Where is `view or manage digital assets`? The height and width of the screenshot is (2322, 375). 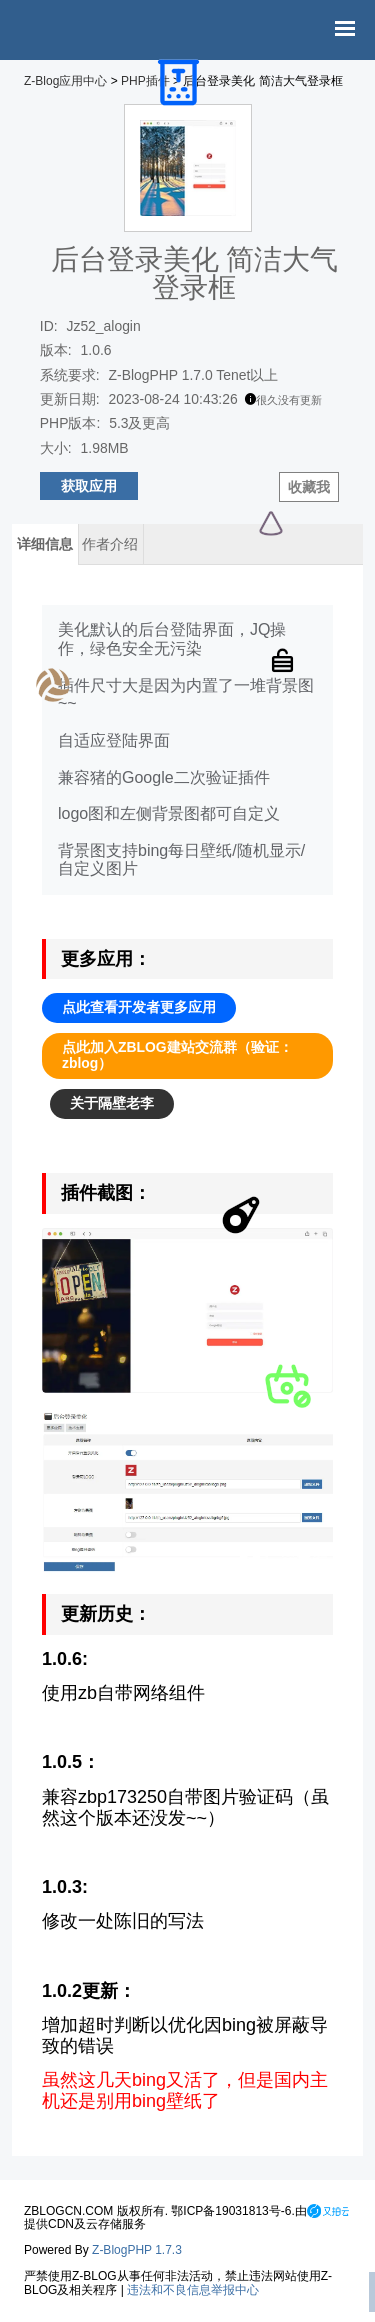
view or manage digital assets is located at coordinates (241, 1215).